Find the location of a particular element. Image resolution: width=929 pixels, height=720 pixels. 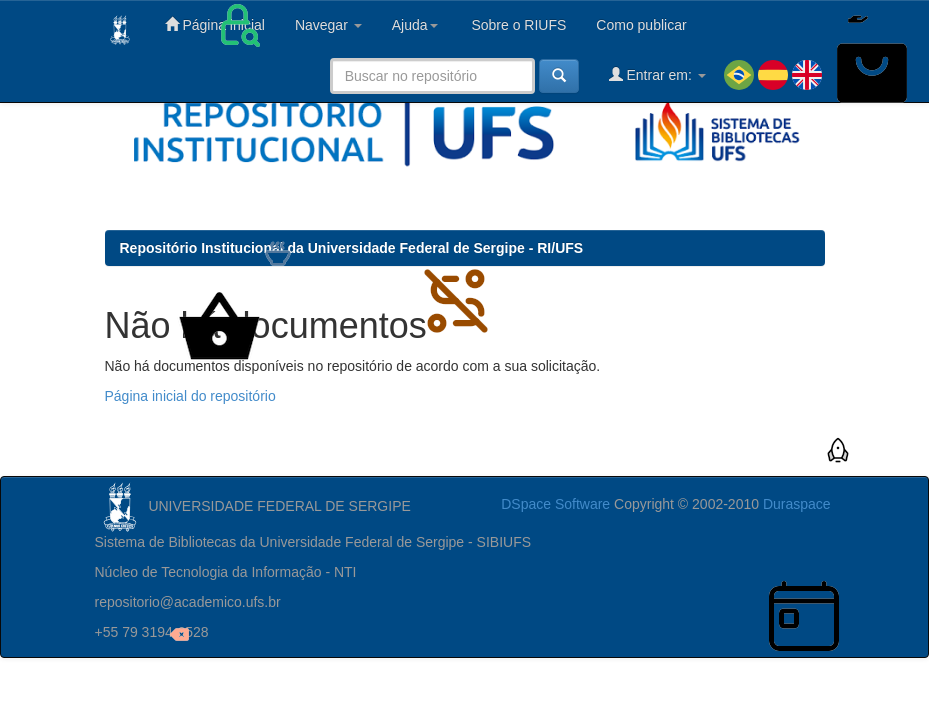

view your shopping basket is located at coordinates (219, 327).